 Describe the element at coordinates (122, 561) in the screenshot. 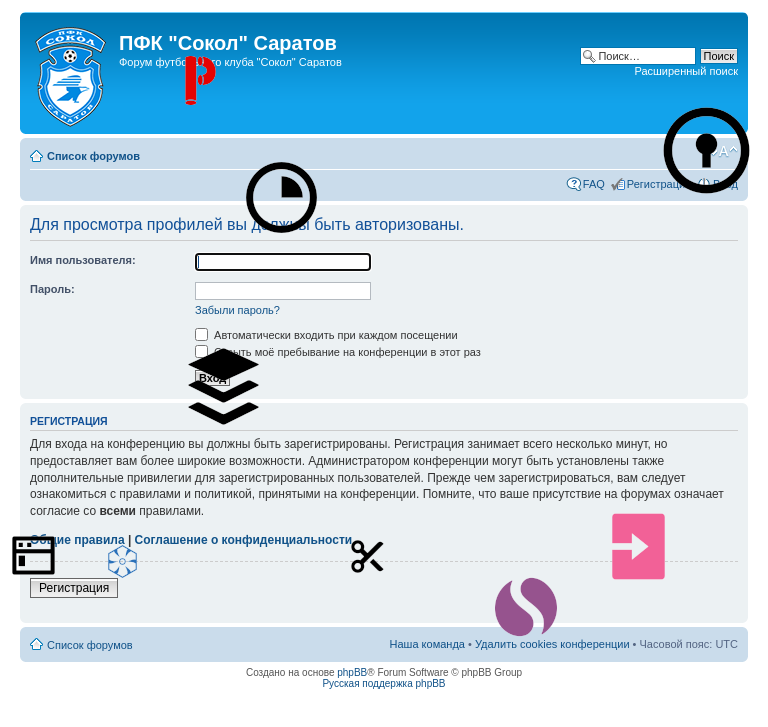

I see `semantic-release automation tool logo` at that location.